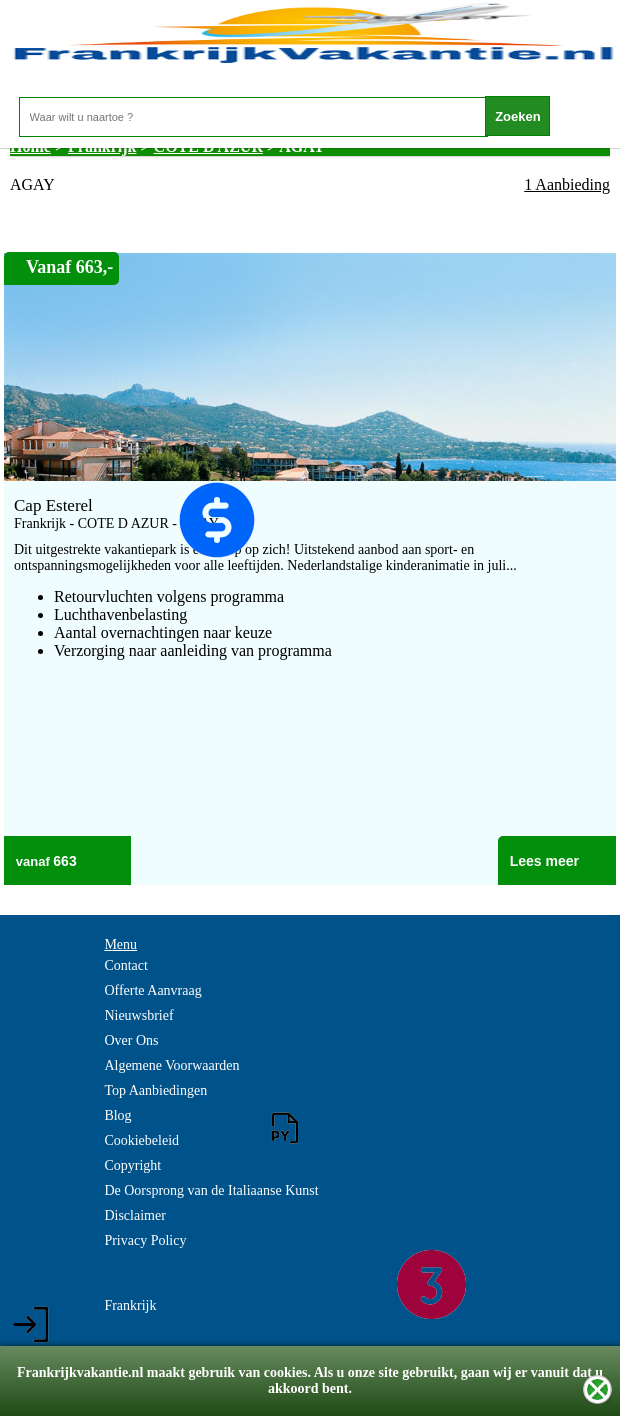 The height and width of the screenshot is (1416, 620). Describe the element at coordinates (33, 1324) in the screenshot. I see `sign in to your account` at that location.